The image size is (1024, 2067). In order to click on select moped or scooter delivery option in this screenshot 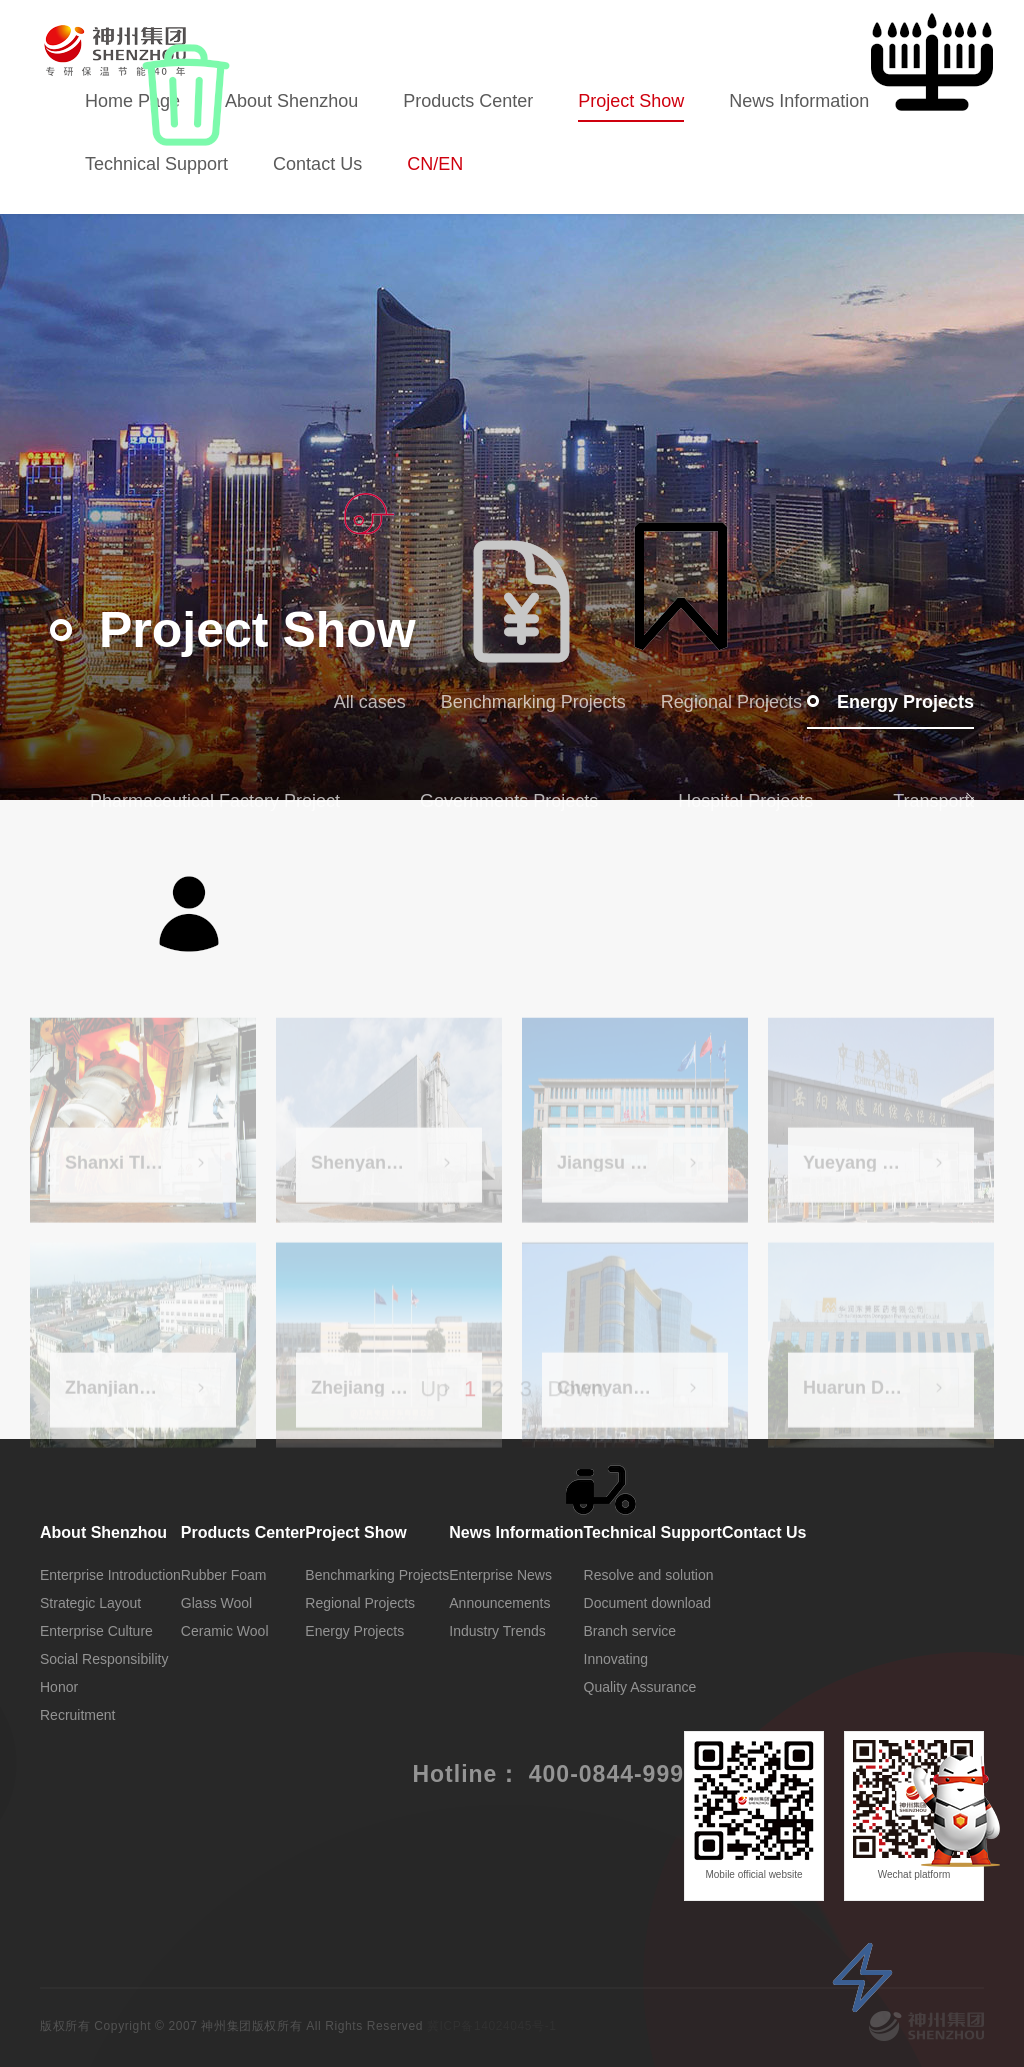, I will do `click(601, 1490)`.